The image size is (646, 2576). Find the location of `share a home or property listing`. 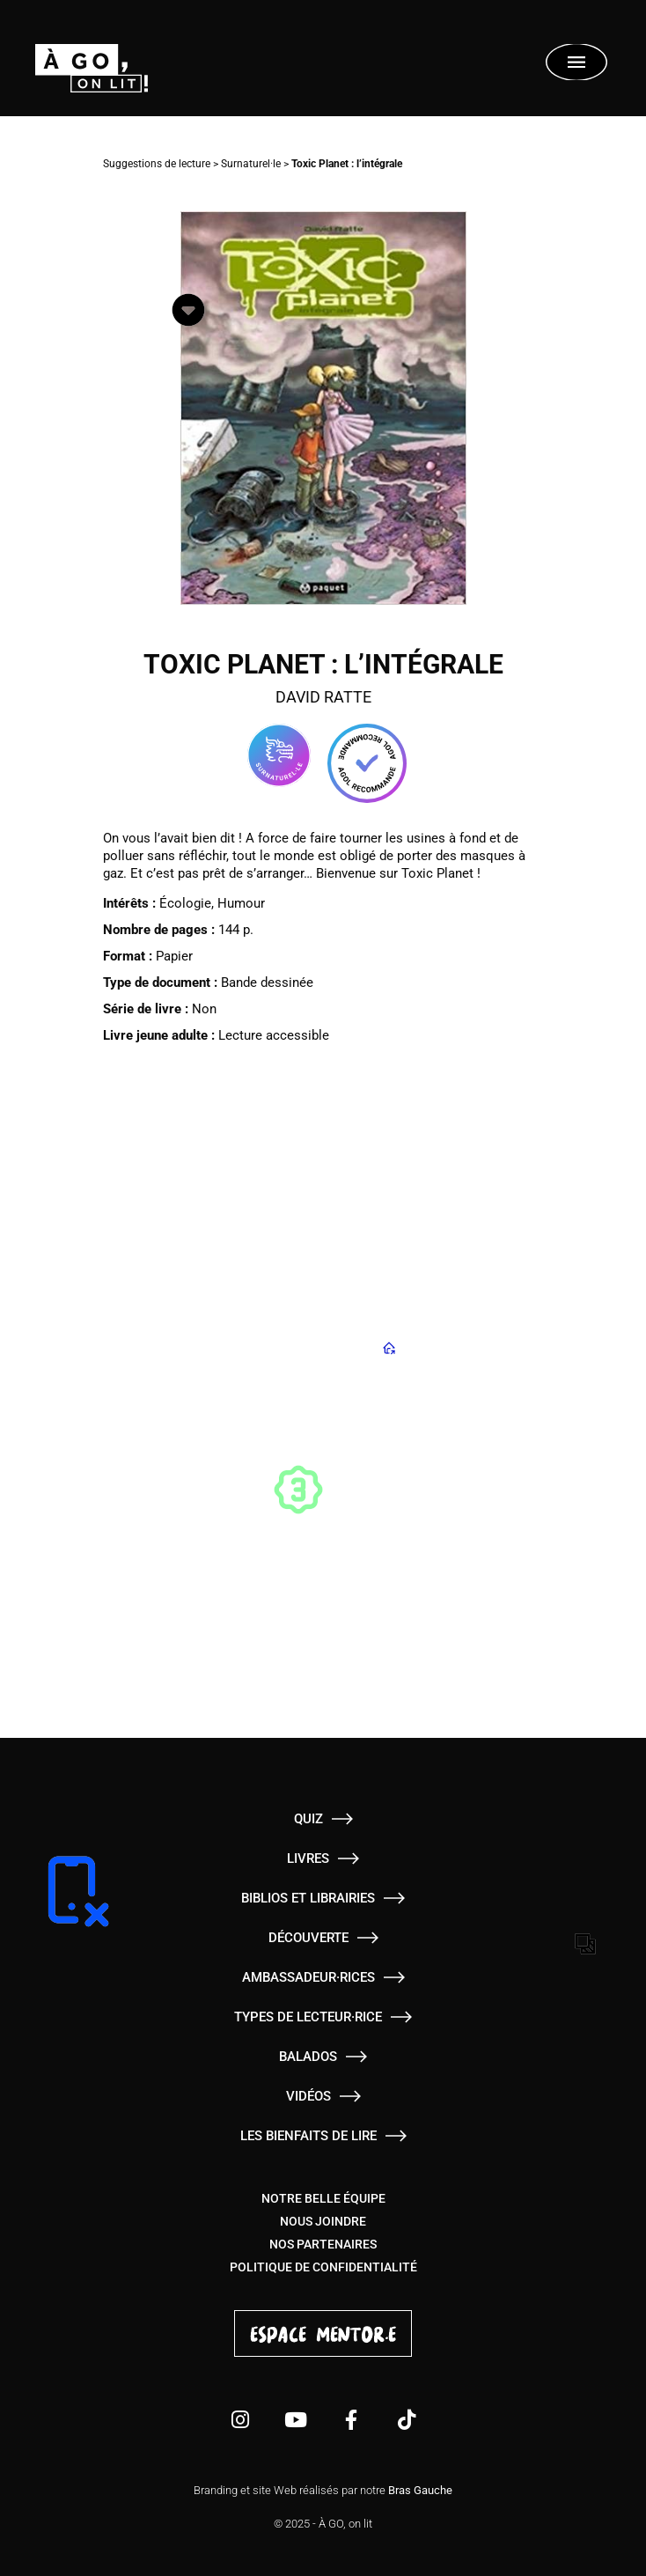

share a home or property listing is located at coordinates (389, 1348).